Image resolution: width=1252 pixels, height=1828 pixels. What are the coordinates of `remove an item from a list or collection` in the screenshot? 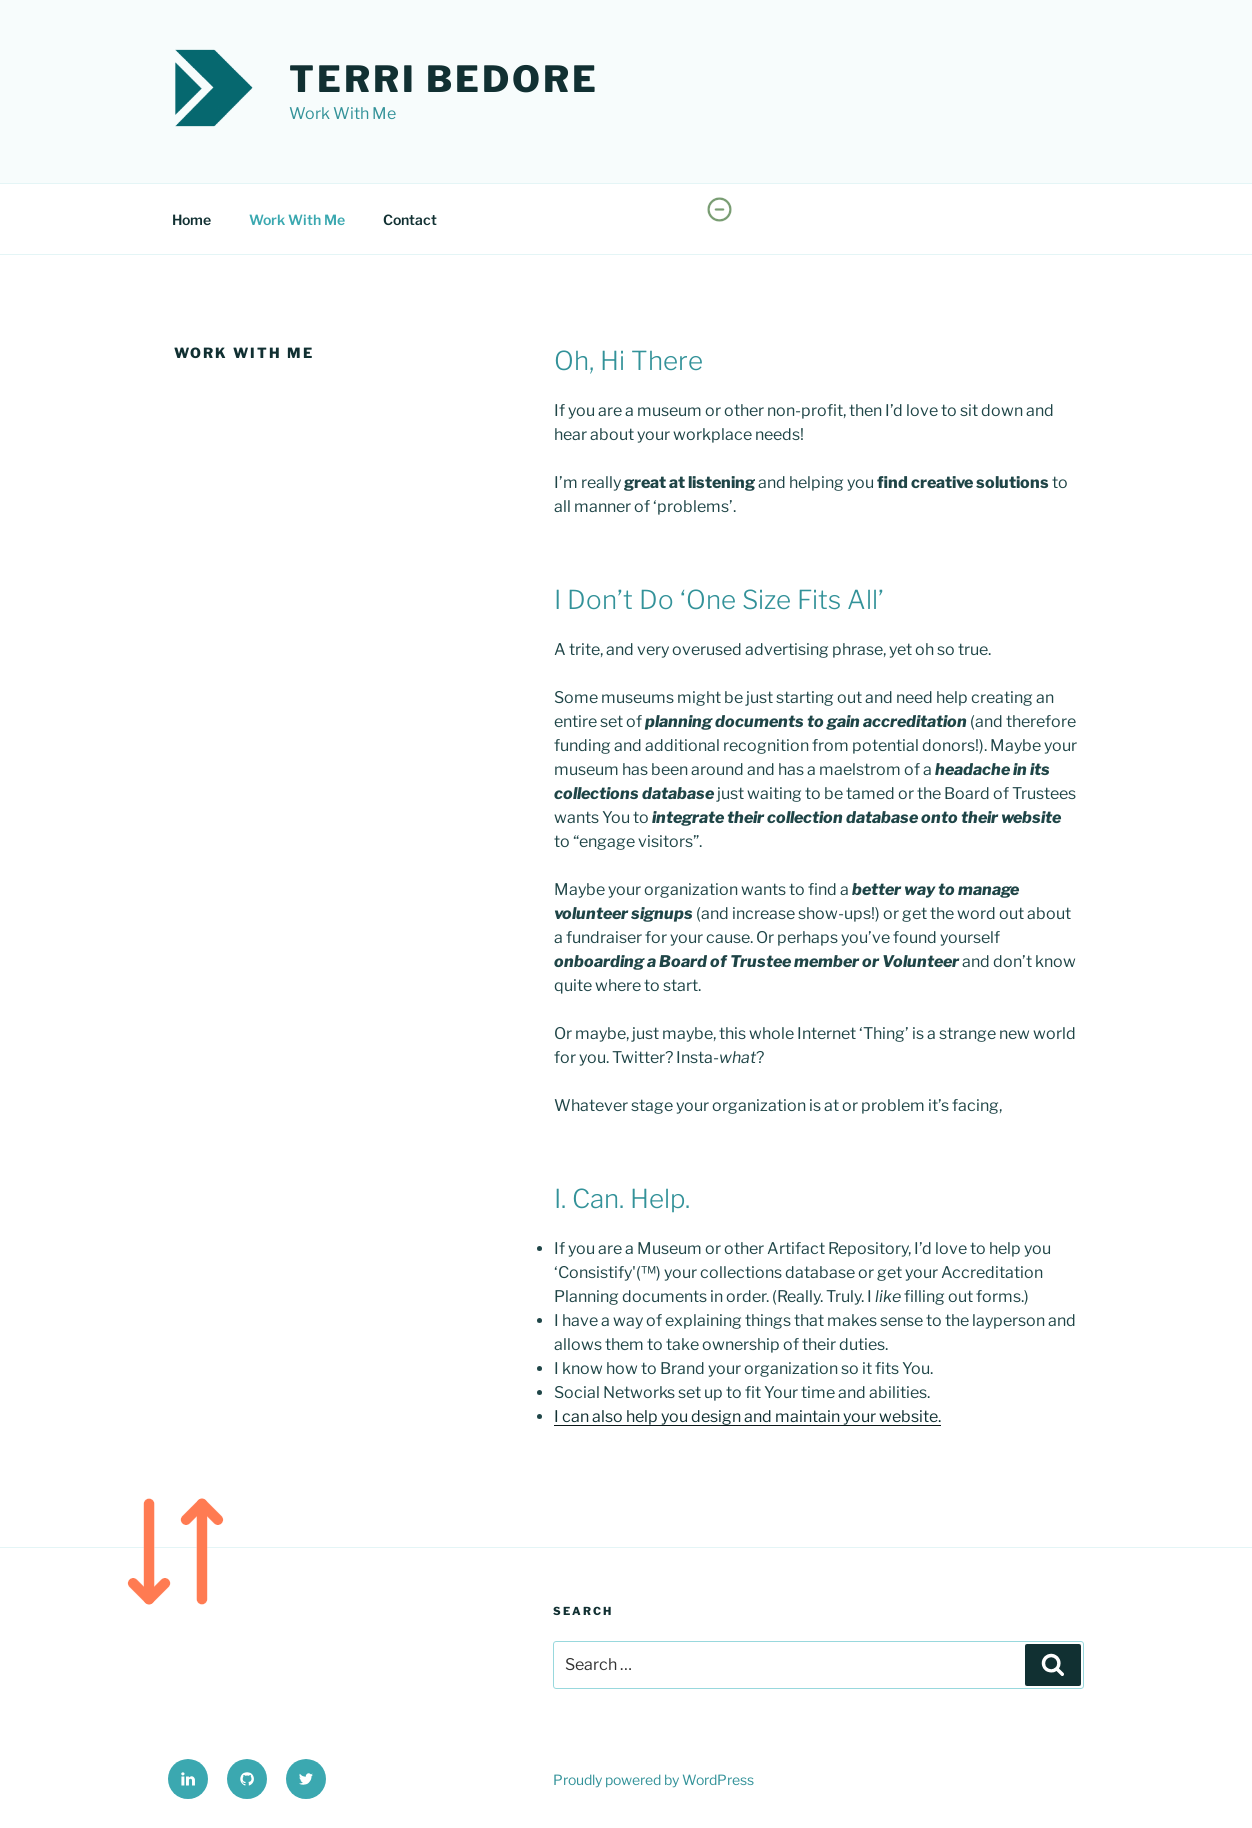 It's located at (719, 209).